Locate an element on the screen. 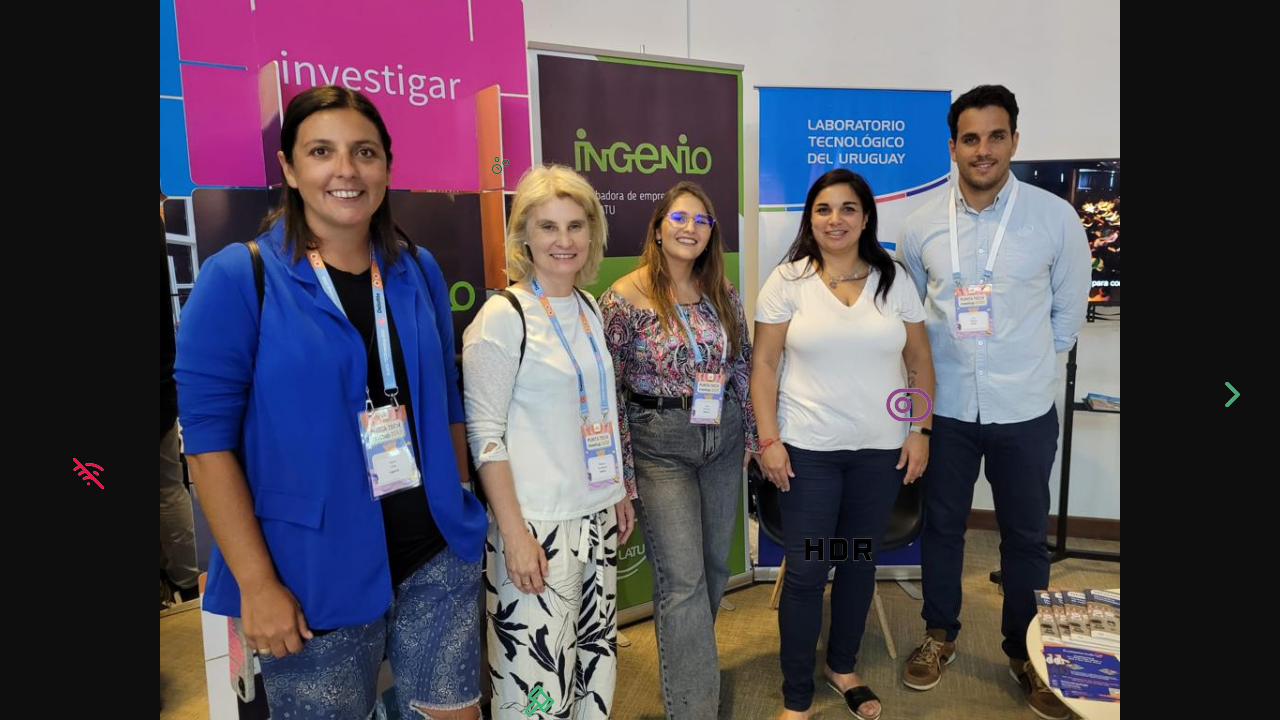 The image size is (1280, 720). access legal or terms of service information is located at coordinates (538, 701).